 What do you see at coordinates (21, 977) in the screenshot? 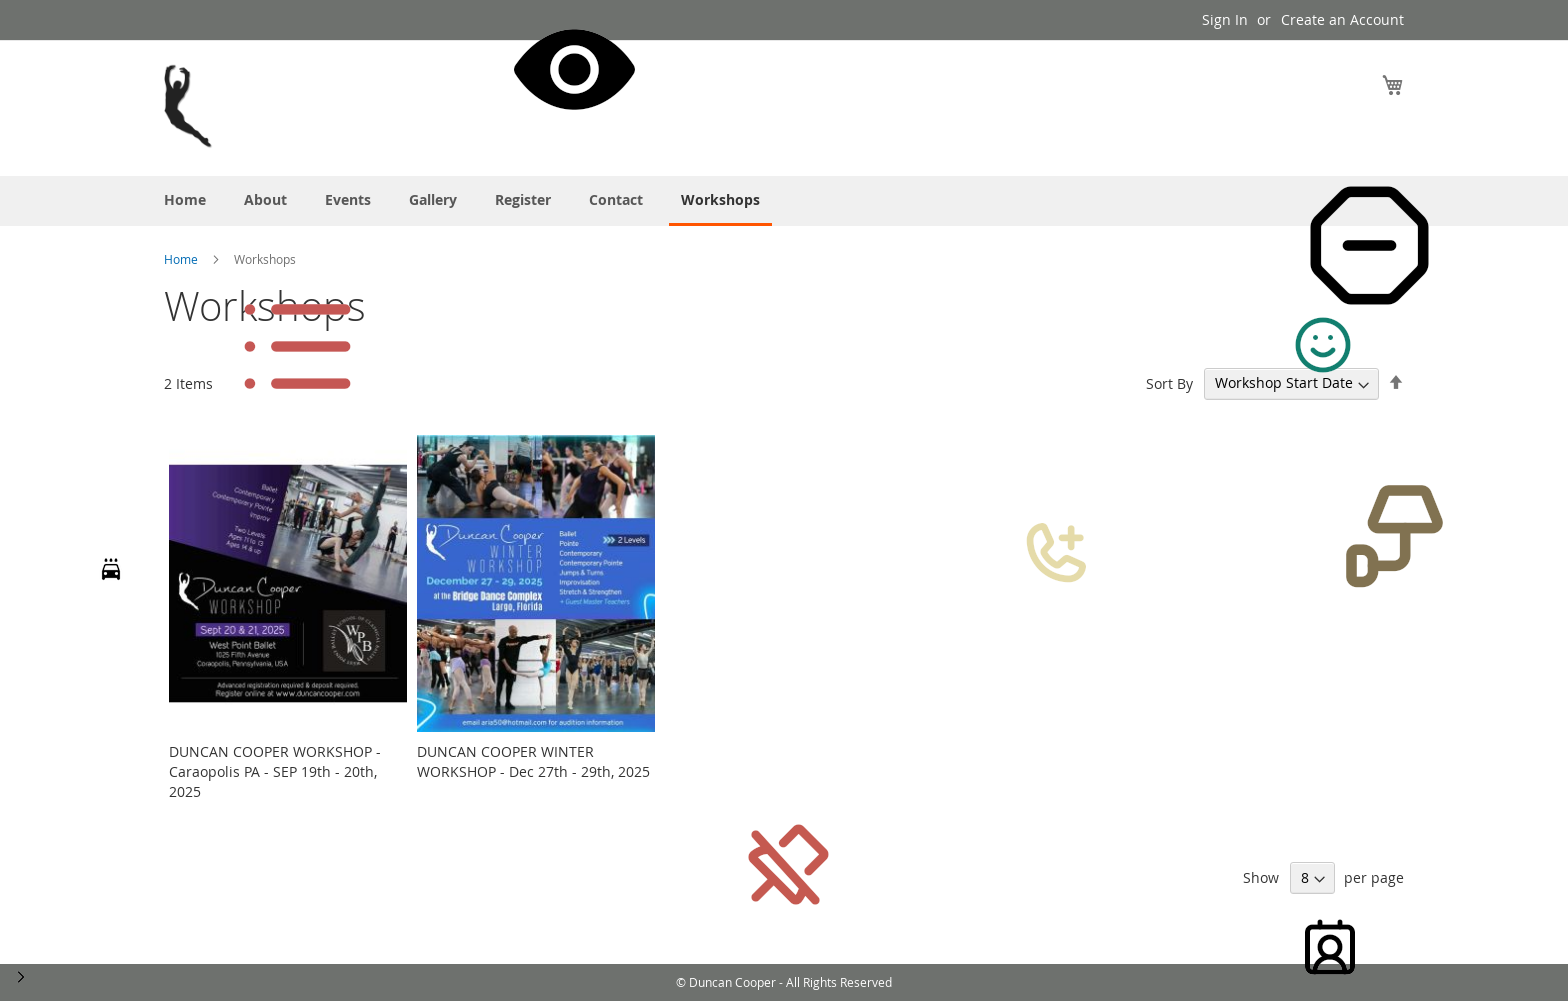
I see `navigate to the next item or page` at bounding box center [21, 977].